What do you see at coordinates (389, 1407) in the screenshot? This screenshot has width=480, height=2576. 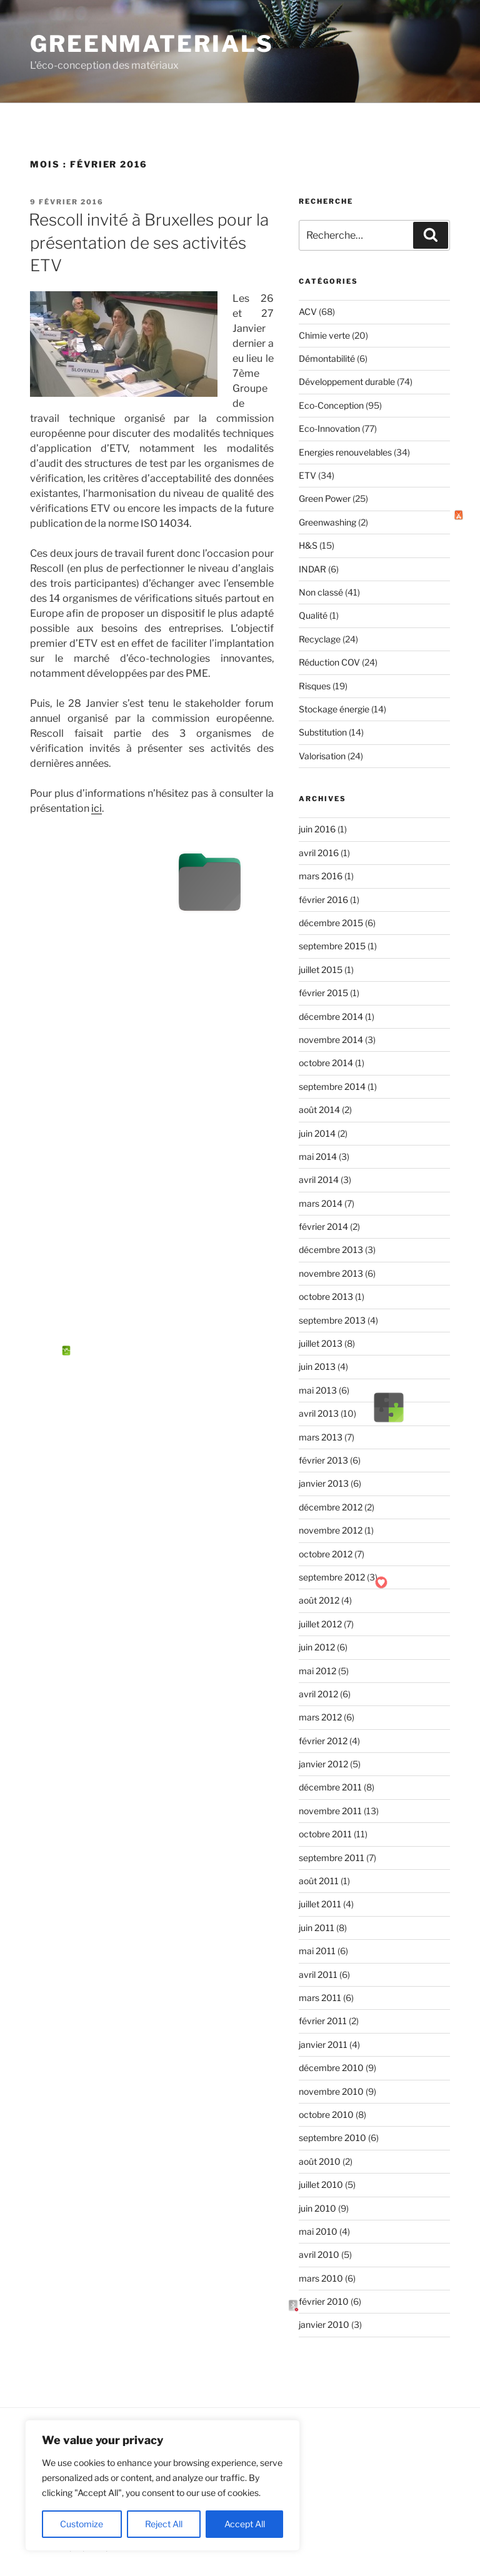 I see `open gnome extensions manager` at bounding box center [389, 1407].